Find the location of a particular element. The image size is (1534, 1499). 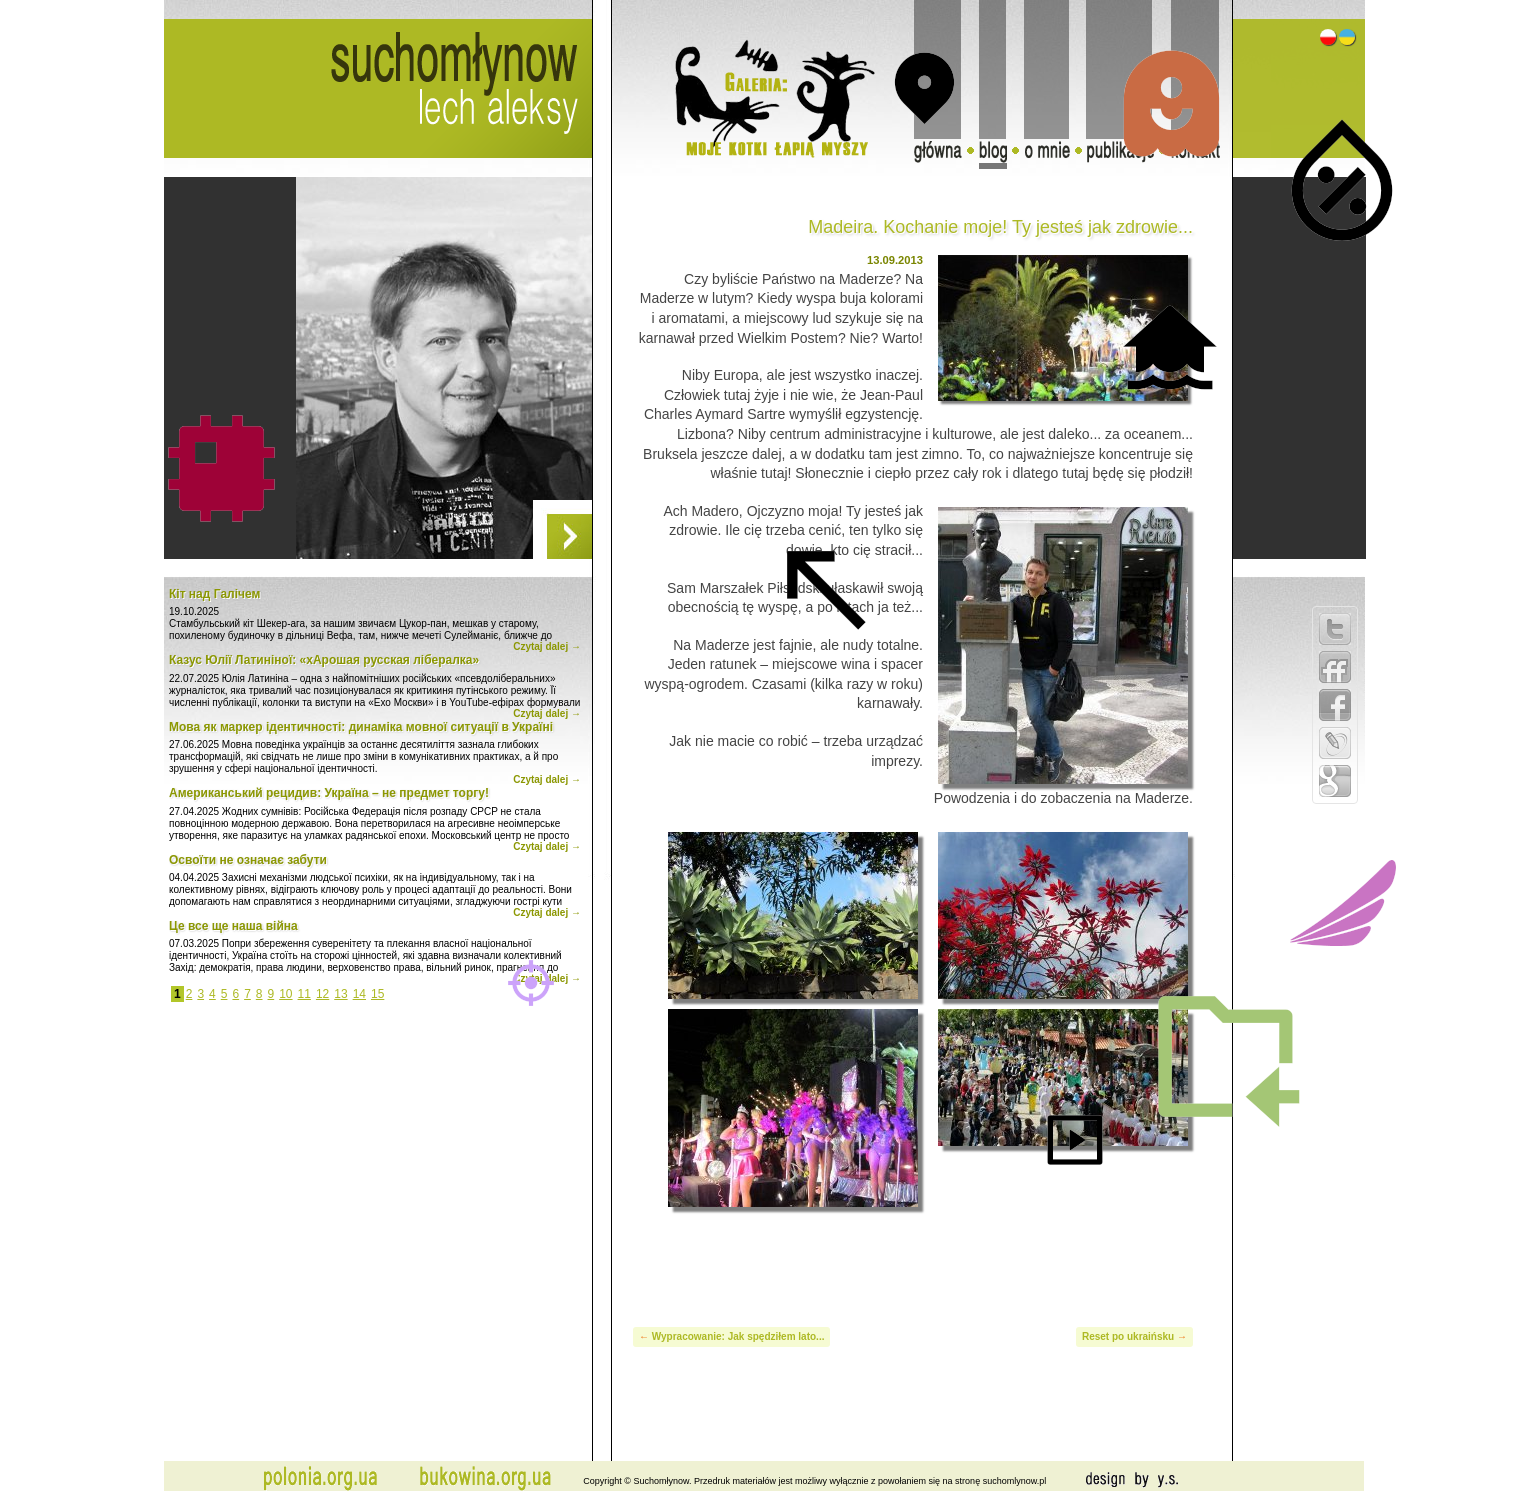

view current humidity level is located at coordinates (1342, 185).